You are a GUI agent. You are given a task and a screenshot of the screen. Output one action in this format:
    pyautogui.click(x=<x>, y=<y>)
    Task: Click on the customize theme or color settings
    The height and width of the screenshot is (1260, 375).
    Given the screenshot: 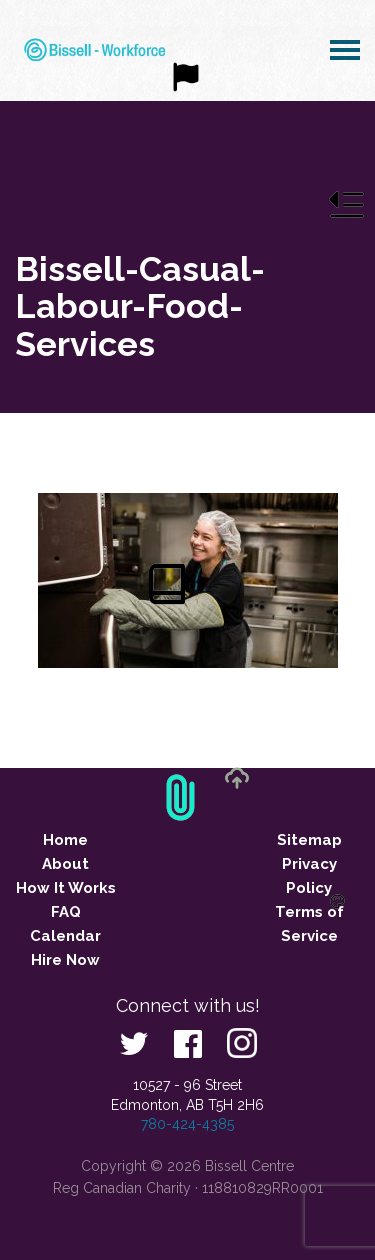 What is the action you would take?
    pyautogui.click(x=337, y=901)
    